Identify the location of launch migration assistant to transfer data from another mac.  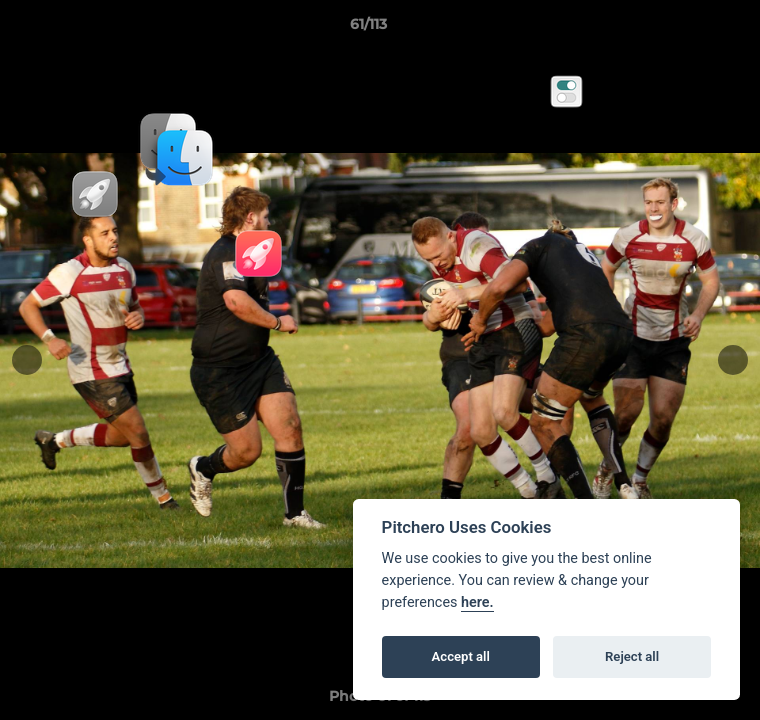
(176, 149).